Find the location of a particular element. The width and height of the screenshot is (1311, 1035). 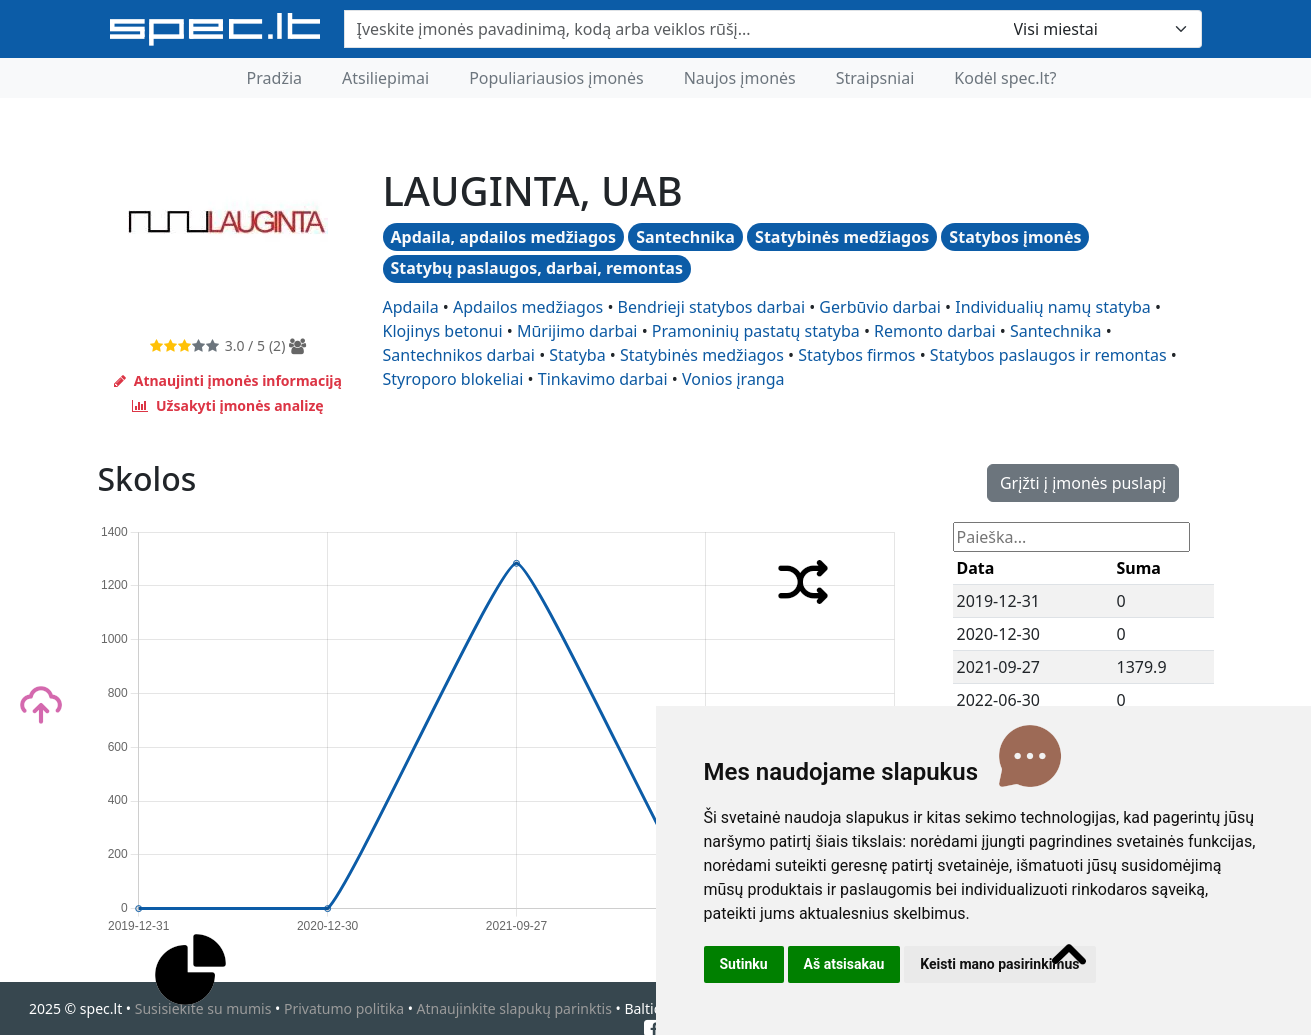

collapse an expanded section is located at coordinates (1069, 956).